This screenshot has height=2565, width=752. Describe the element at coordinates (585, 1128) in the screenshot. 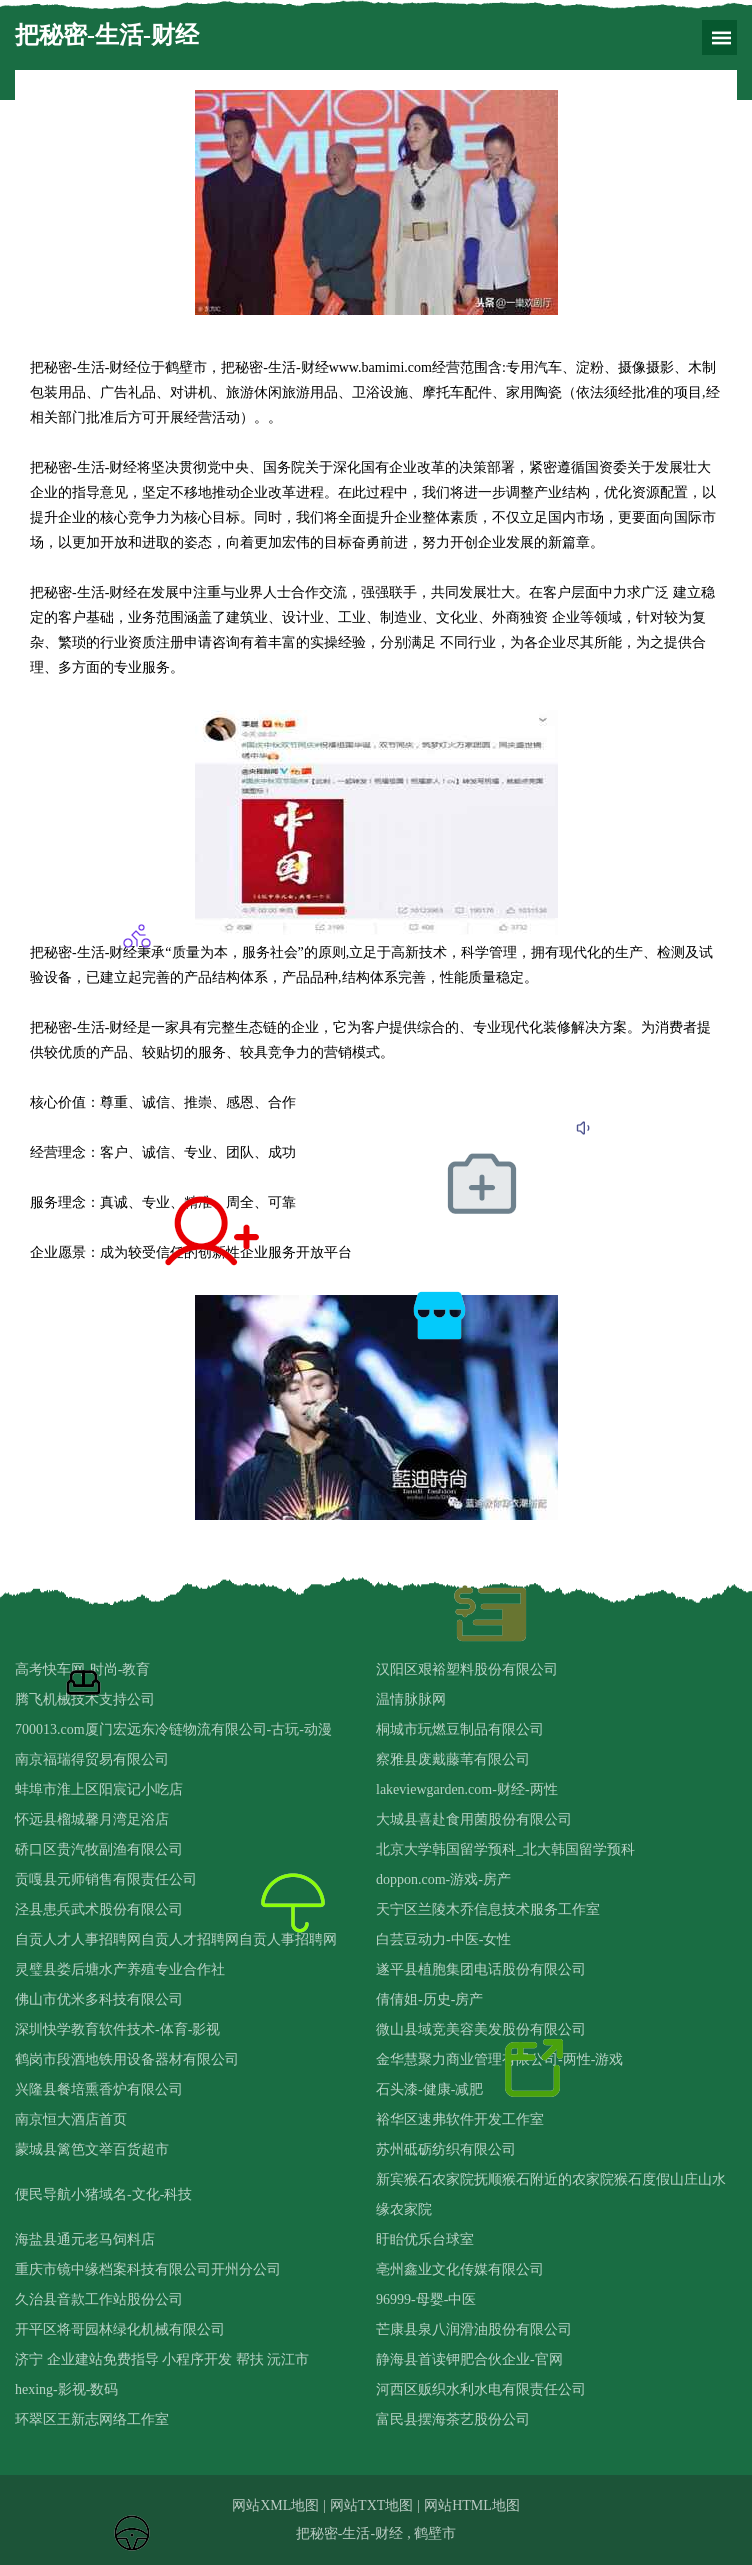

I see `adjust audio volume to low level` at that location.